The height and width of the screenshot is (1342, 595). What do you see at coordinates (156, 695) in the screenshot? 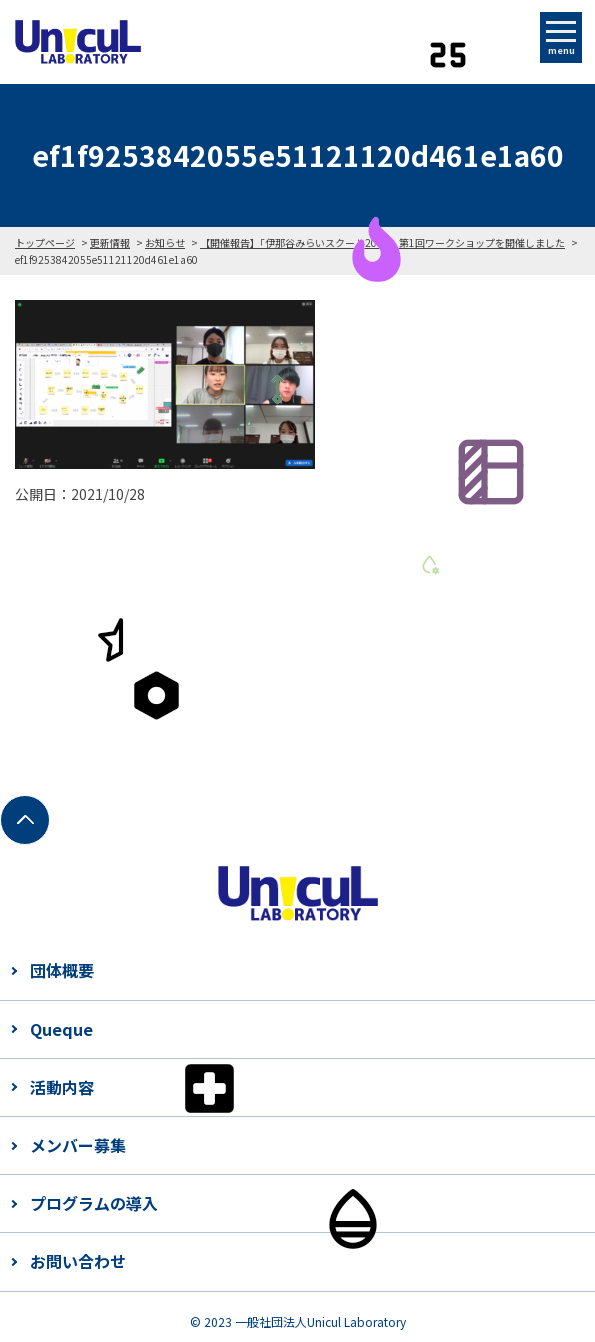
I see `access settings or configuration options` at bounding box center [156, 695].